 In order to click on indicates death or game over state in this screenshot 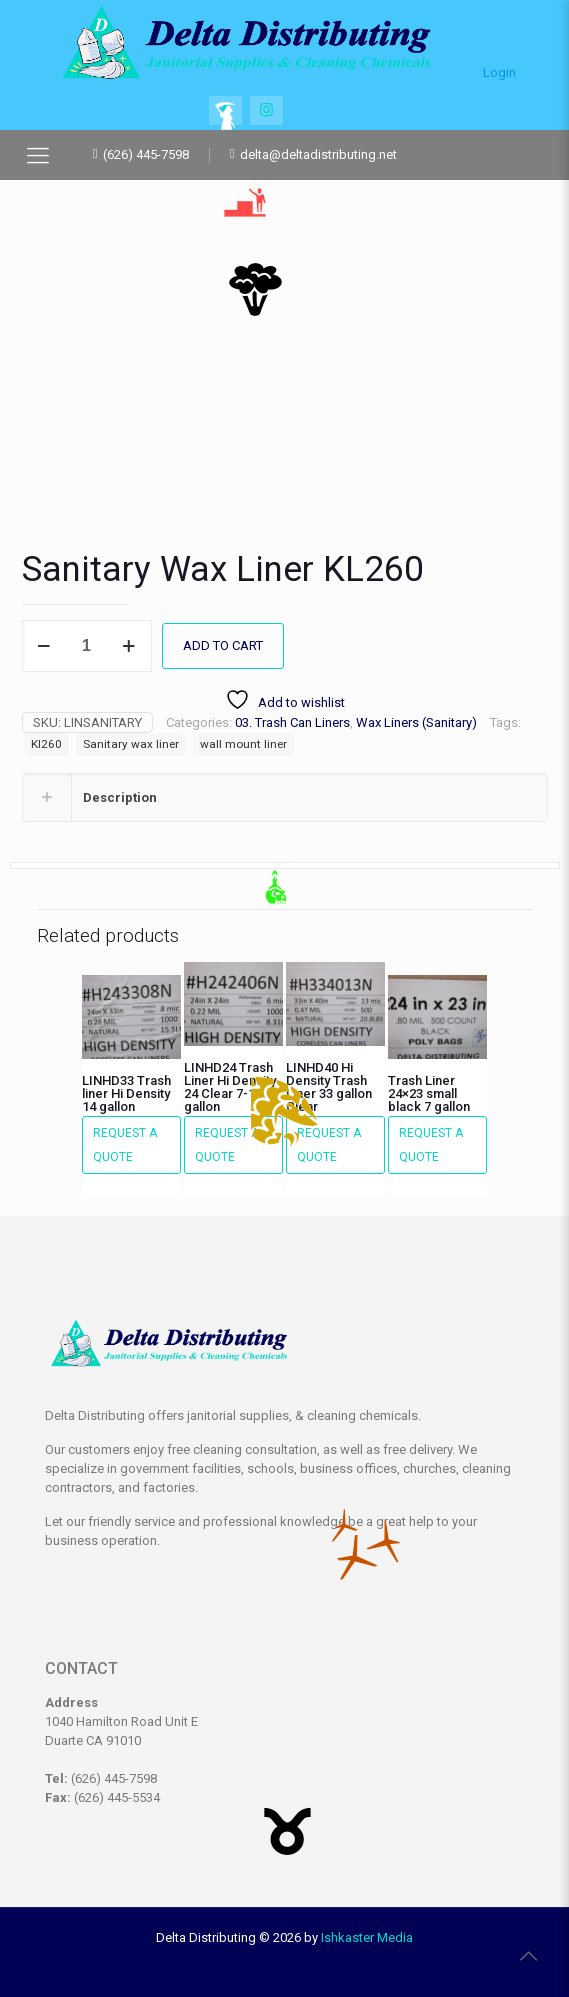, I will do `click(226, 116)`.